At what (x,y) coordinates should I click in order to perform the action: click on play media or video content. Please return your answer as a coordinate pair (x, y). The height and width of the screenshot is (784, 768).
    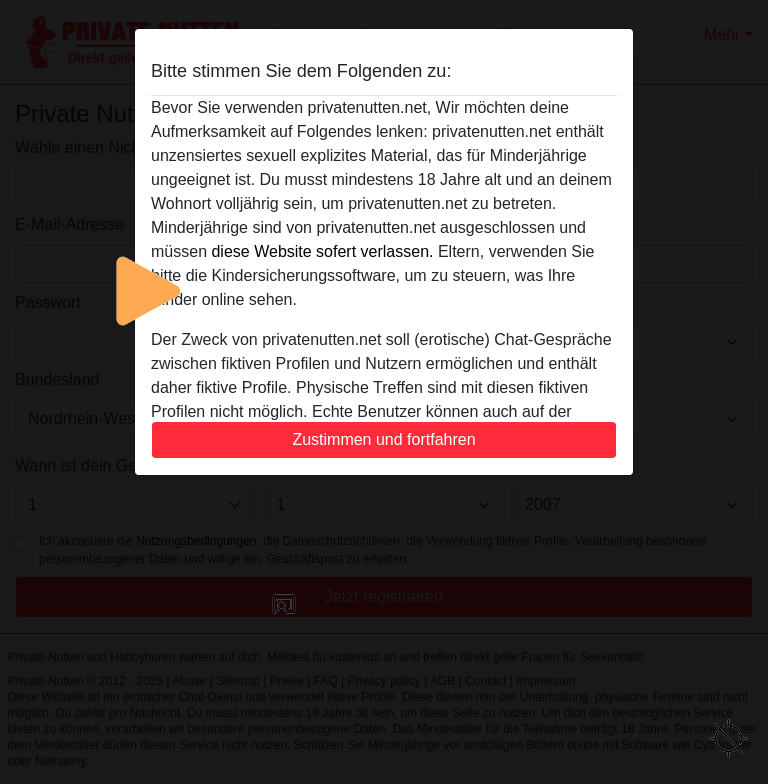
    Looking at the image, I should click on (146, 291).